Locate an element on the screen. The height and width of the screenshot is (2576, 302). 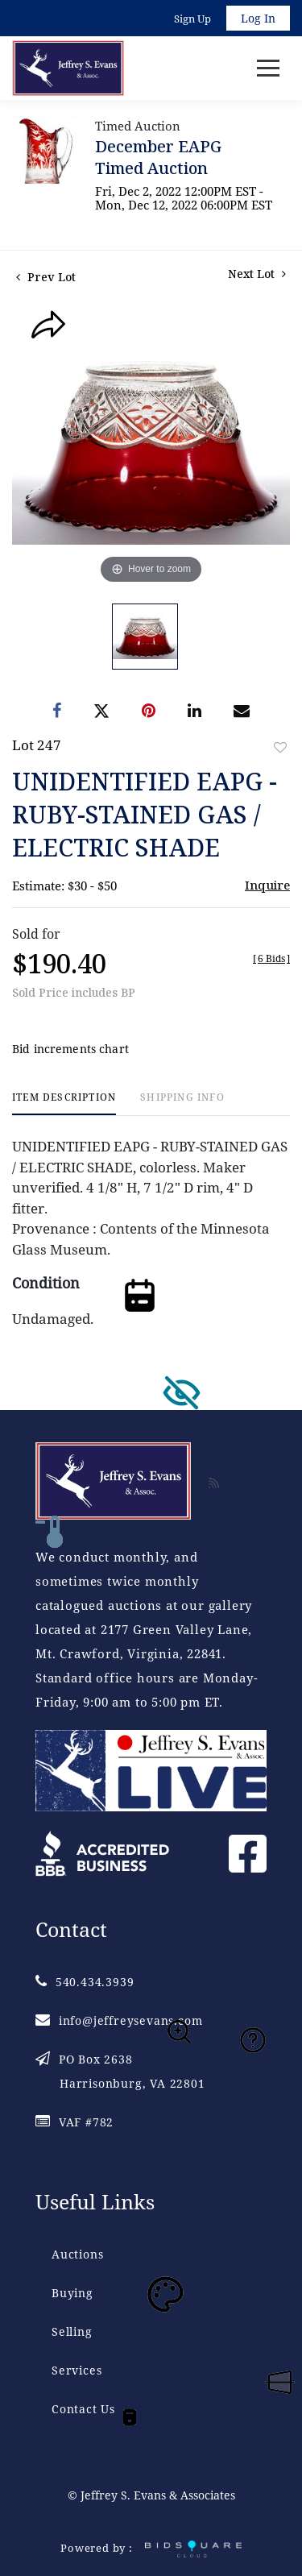
subscribe to RSS feed is located at coordinates (213, 1483).